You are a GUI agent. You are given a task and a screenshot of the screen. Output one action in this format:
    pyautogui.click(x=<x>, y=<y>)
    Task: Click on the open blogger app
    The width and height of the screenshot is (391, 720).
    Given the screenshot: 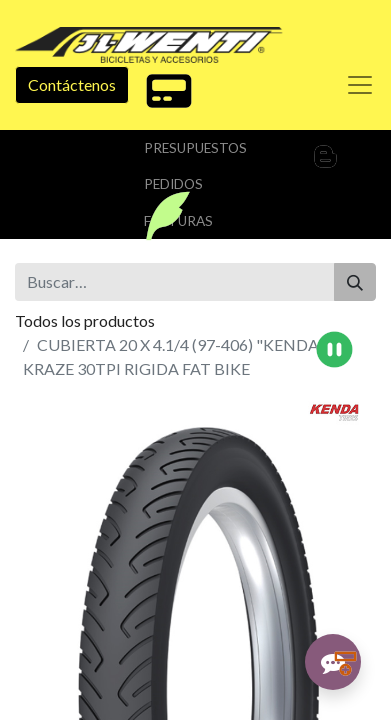 What is the action you would take?
    pyautogui.click(x=325, y=156)
    